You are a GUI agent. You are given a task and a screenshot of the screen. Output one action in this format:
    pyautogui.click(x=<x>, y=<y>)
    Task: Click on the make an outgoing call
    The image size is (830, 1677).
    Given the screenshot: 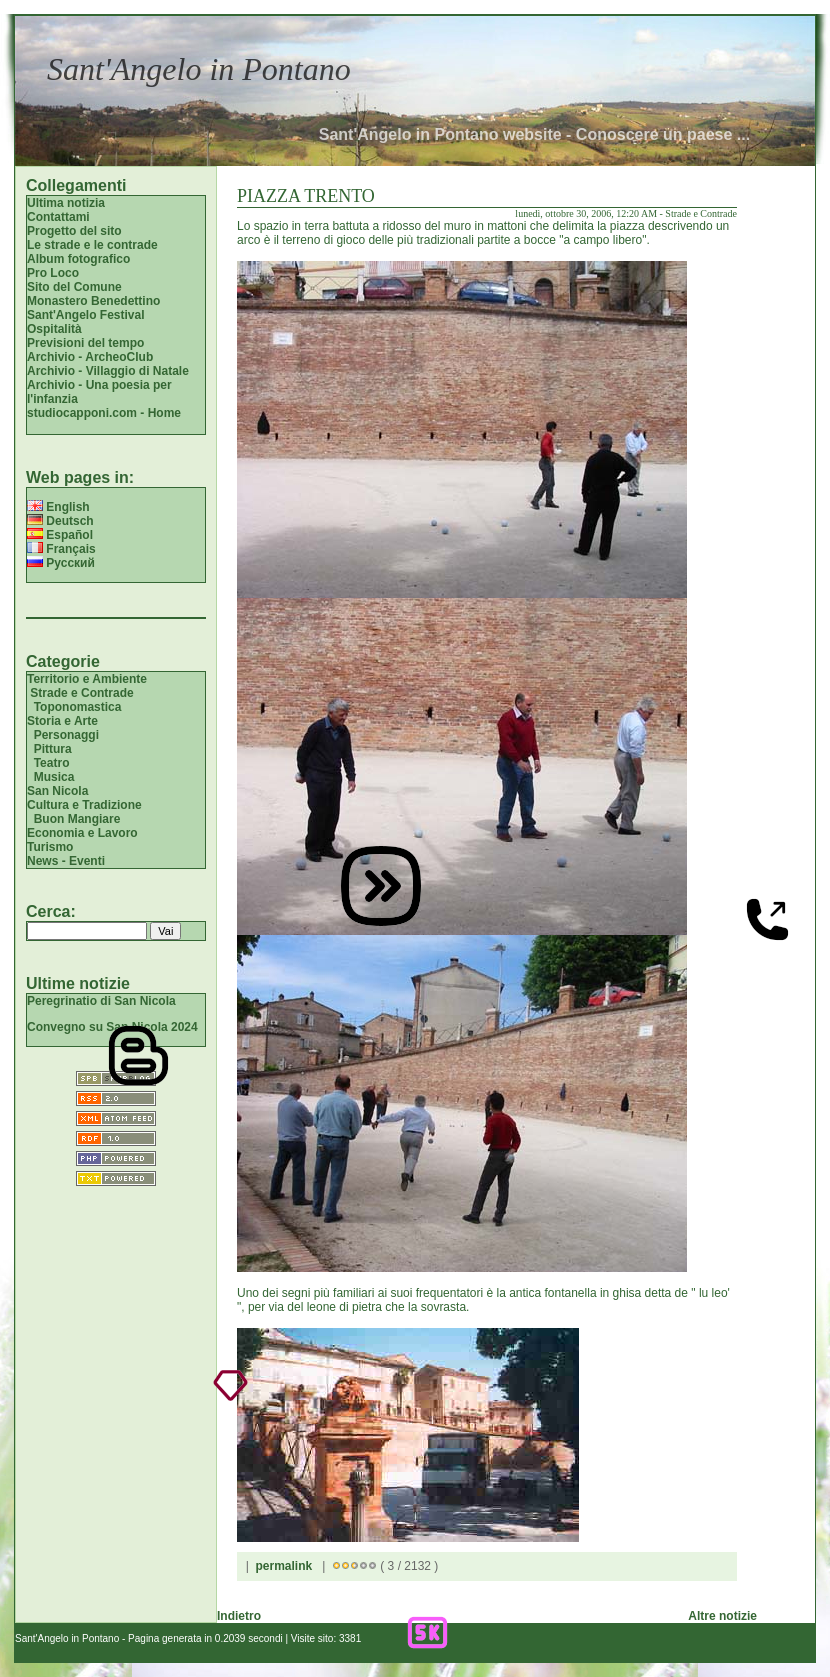 What is the action you would take?
    pyautogui.click(x=767, y=919)
    